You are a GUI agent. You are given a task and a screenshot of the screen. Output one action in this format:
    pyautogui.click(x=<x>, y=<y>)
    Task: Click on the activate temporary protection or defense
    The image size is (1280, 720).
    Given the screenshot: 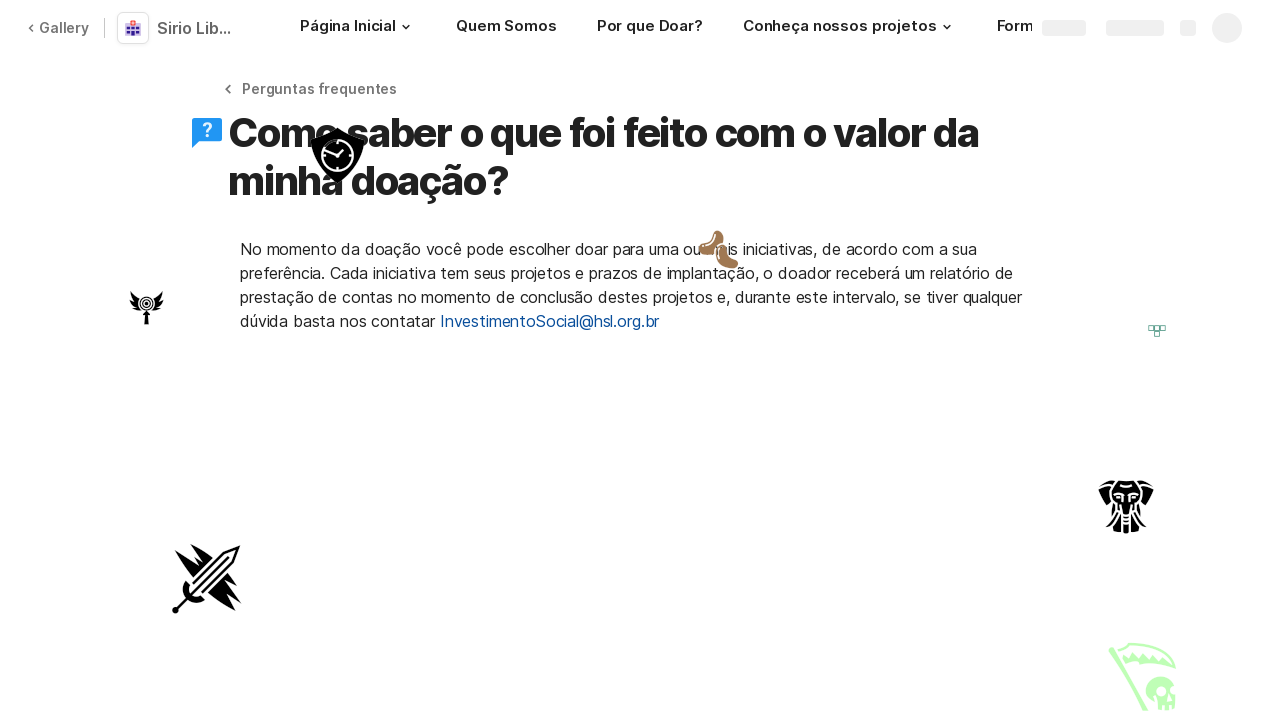 What is the action you would take?
    pyautogui.click(x=337, y=155)
    